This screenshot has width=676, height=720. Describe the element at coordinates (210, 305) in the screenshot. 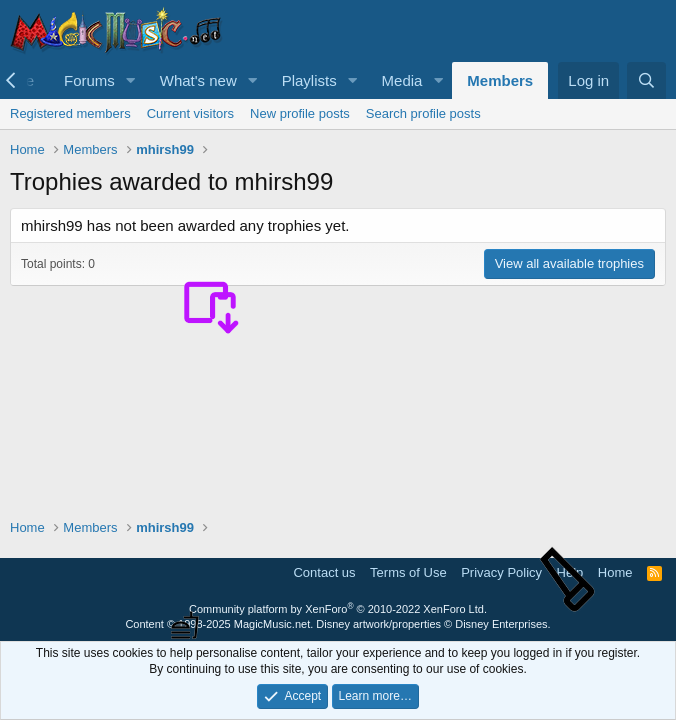

I see `download to connected devices` at that location.